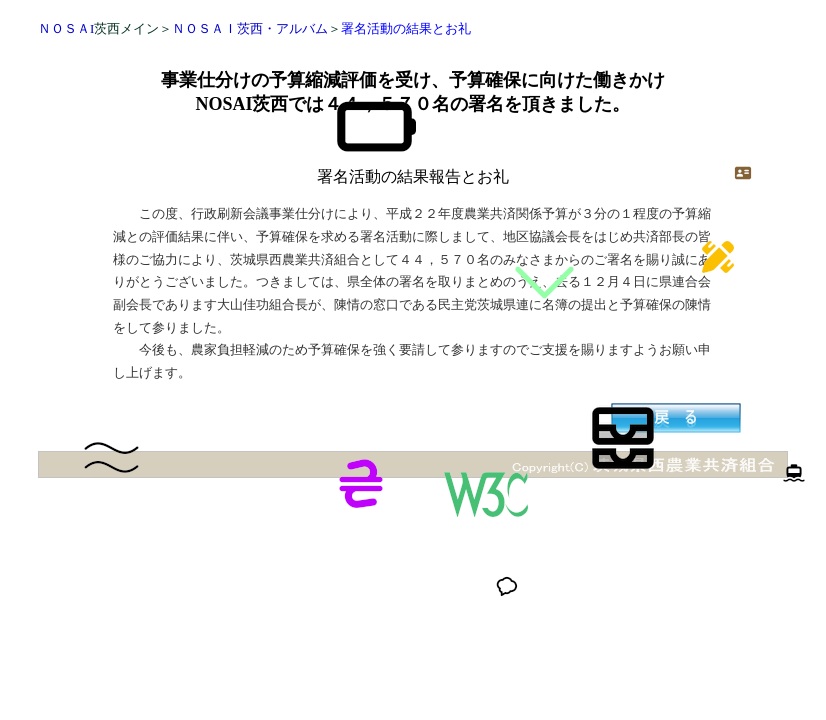 The image size is (826, 720). Describe the element at coordinates (718, 257) in the screenshot. I see `access design or editing tools` at that location.